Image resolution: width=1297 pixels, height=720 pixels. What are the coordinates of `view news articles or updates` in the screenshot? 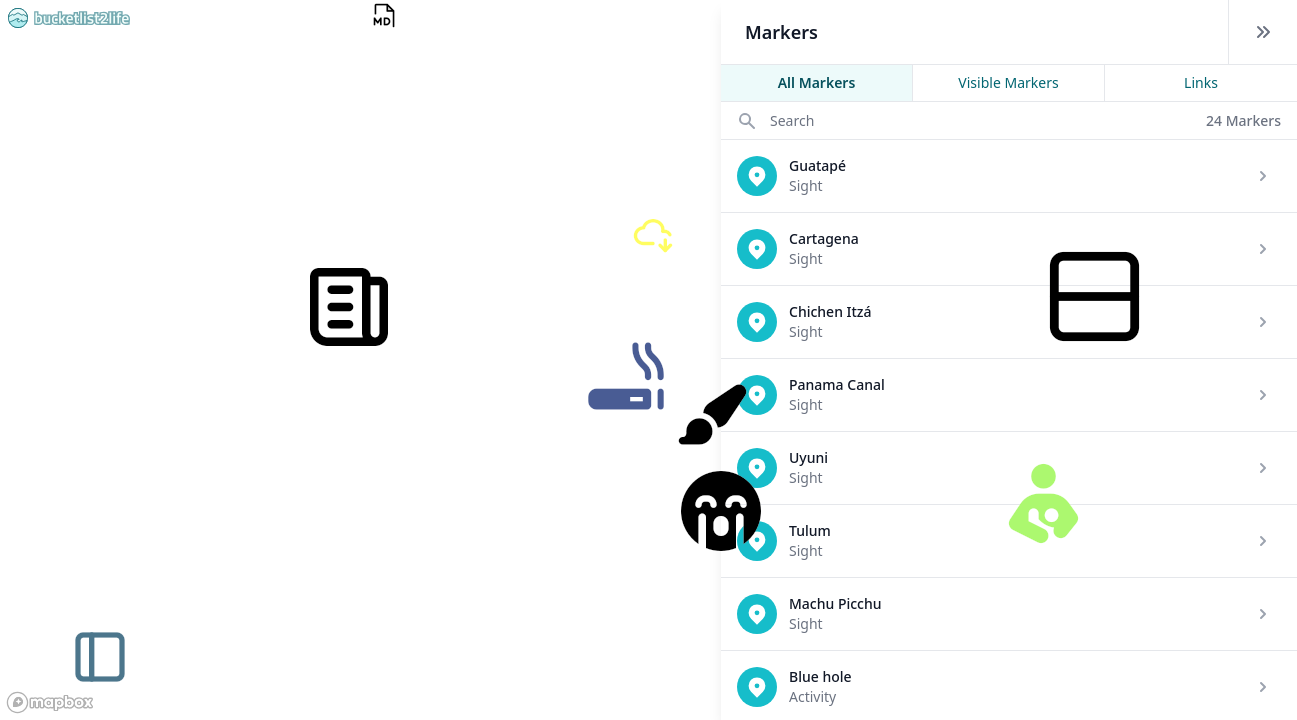 It's located at (349, 307).